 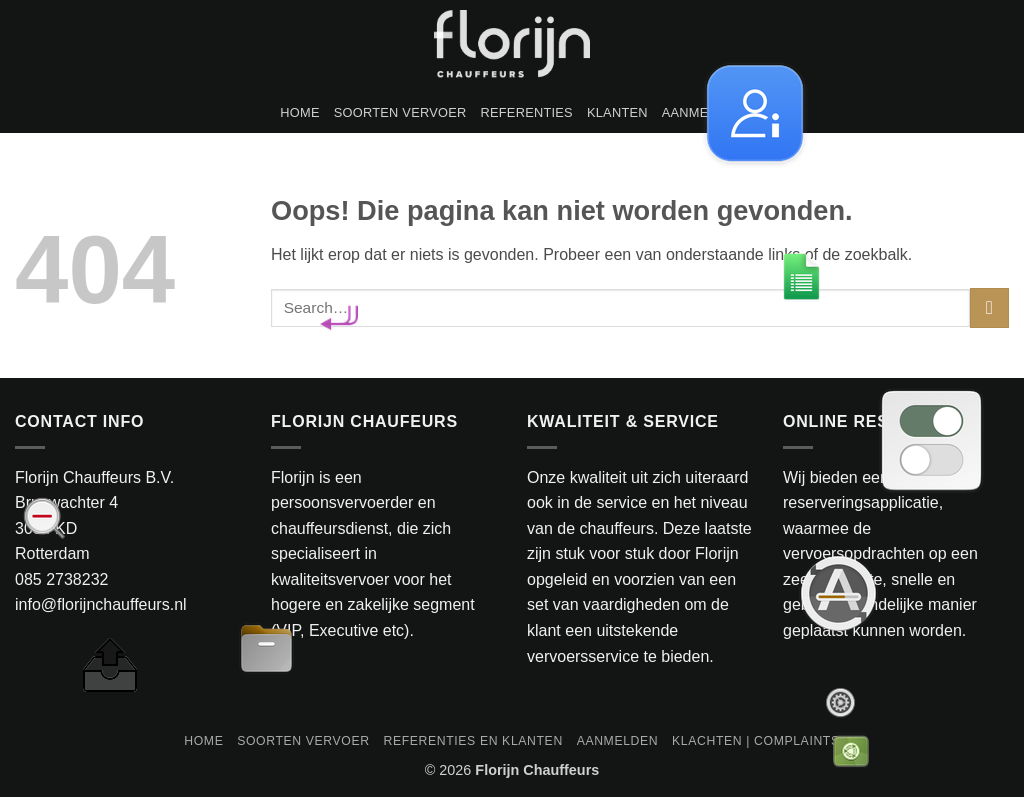 What do you see at coordinates (44, 518) in the screenshot?
I see `zoom out on file or document view` at bounding box center [44, 518].